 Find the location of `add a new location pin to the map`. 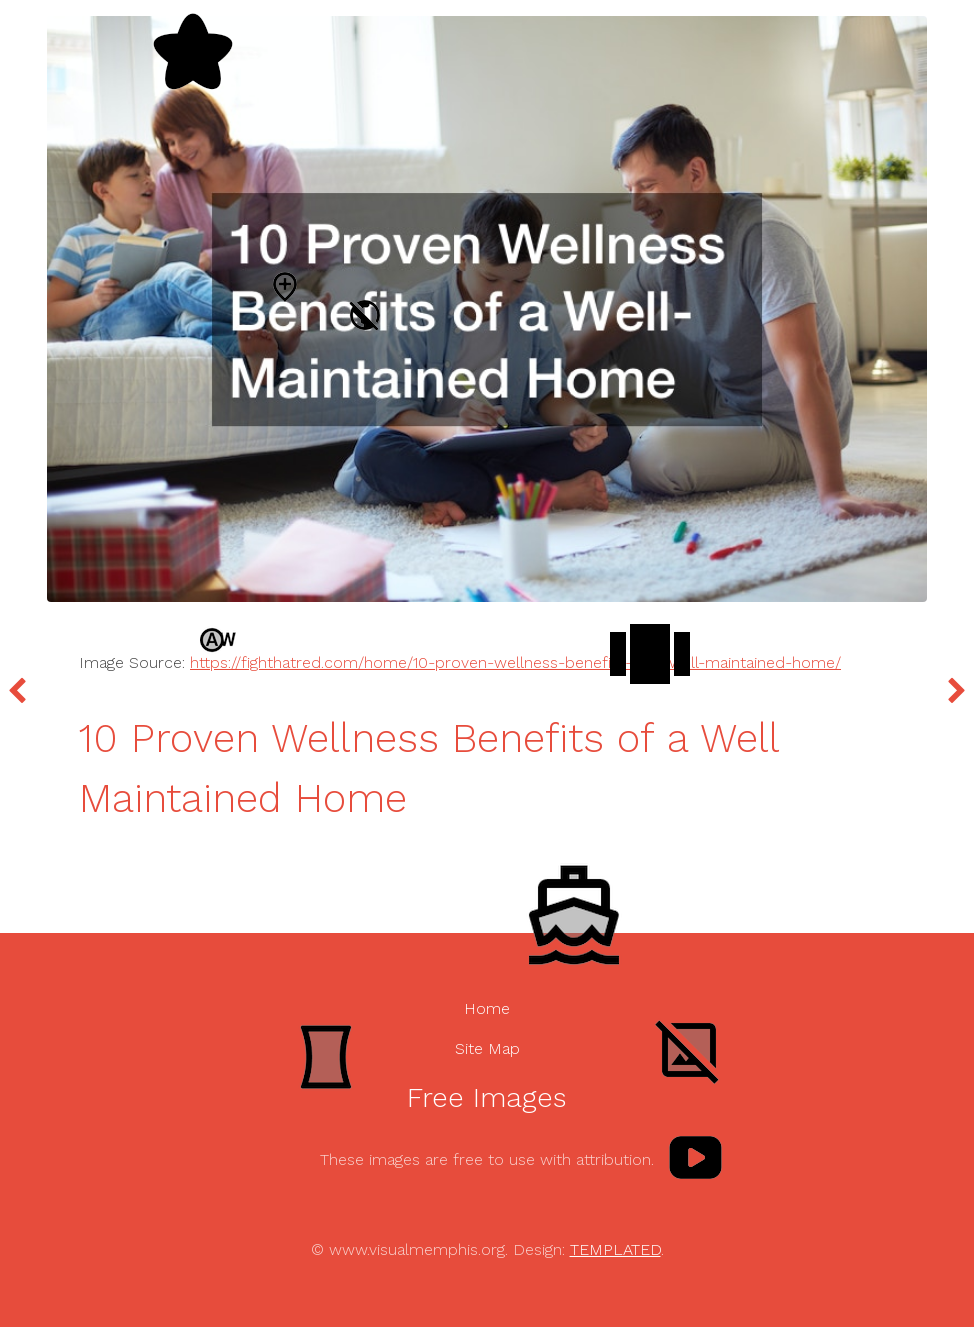

add a new location pin to the map is located at coordinates (285, 287).